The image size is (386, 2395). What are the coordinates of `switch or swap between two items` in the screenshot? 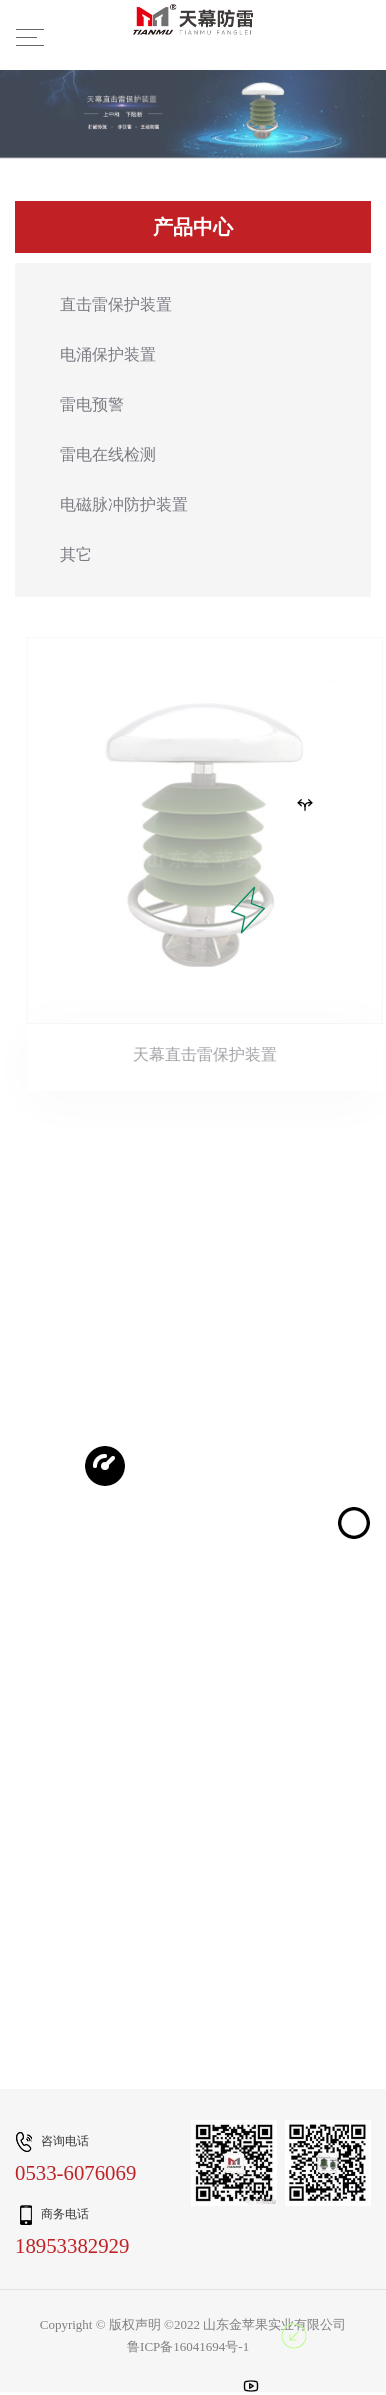 It's located at (305, 805).